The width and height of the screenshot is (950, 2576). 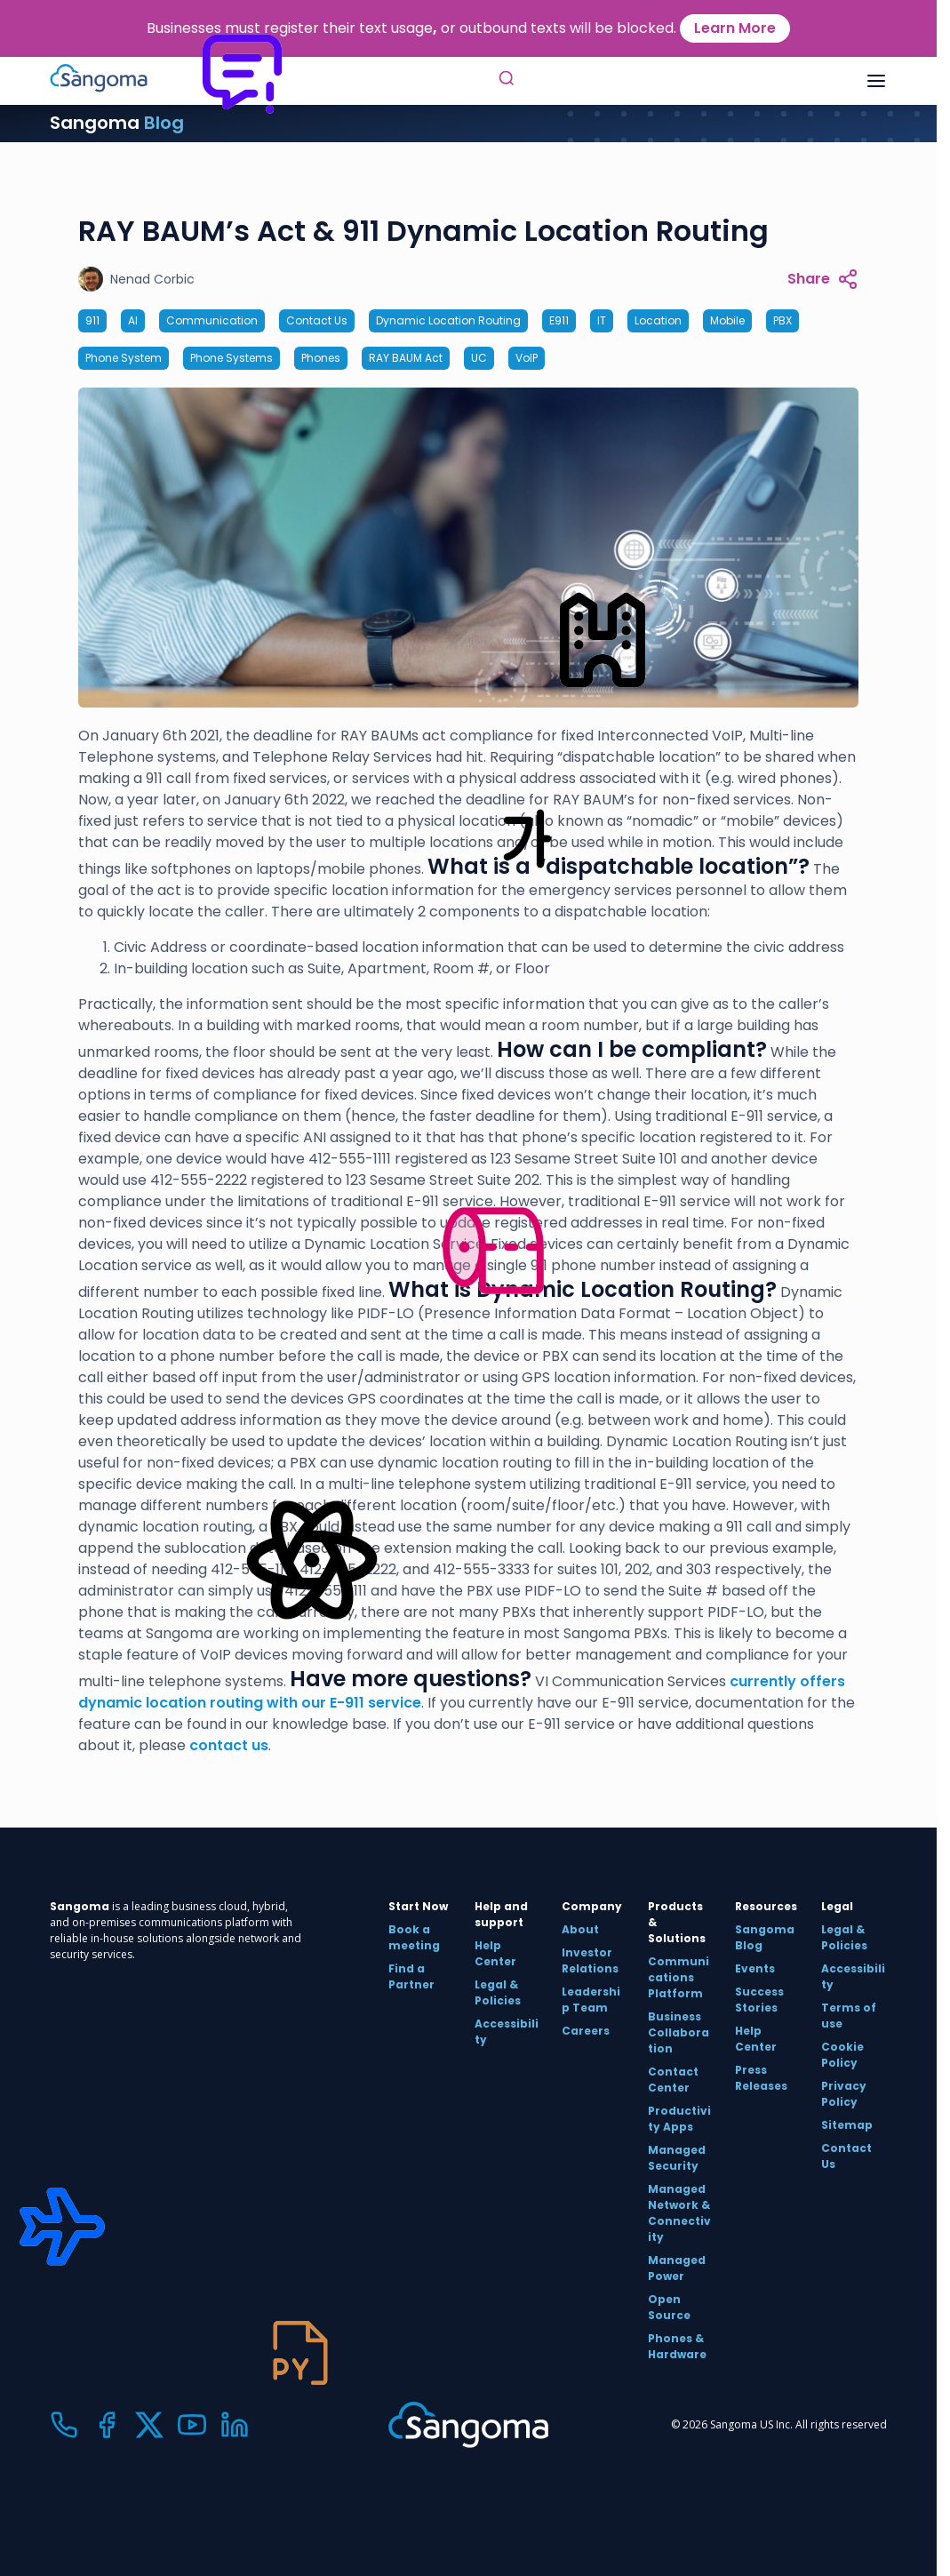 I want to click on switch to korean keyboard input, so click(x=525, y=838).